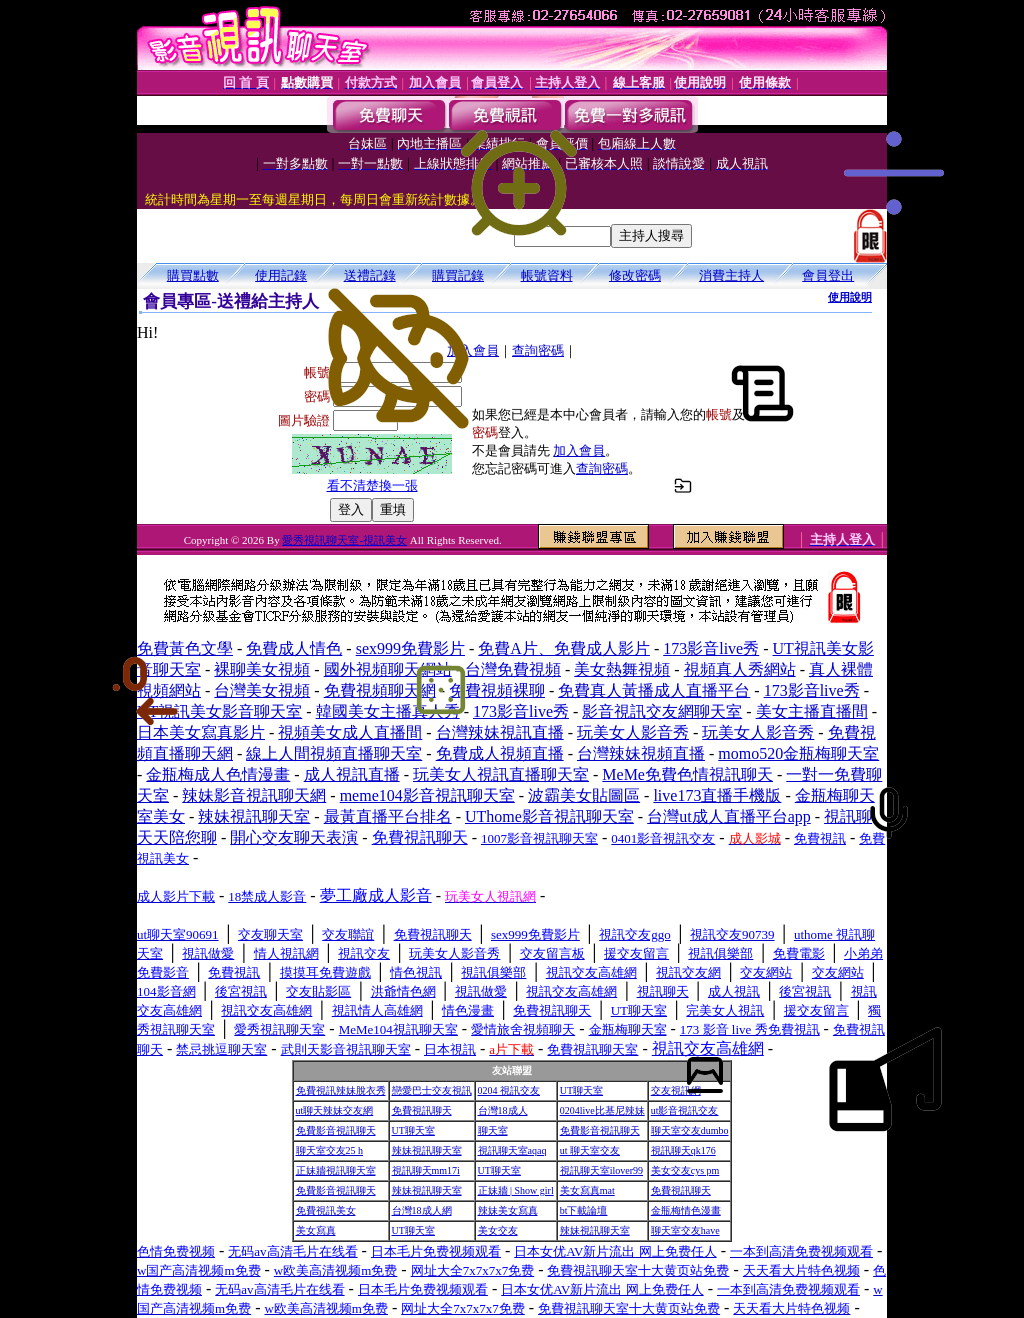 The width and height of the screenshot is (1024, 1318). Describe the element at coordinates (398, 358) in the screenshot. I see `indicates no fishing allowed` at that location.